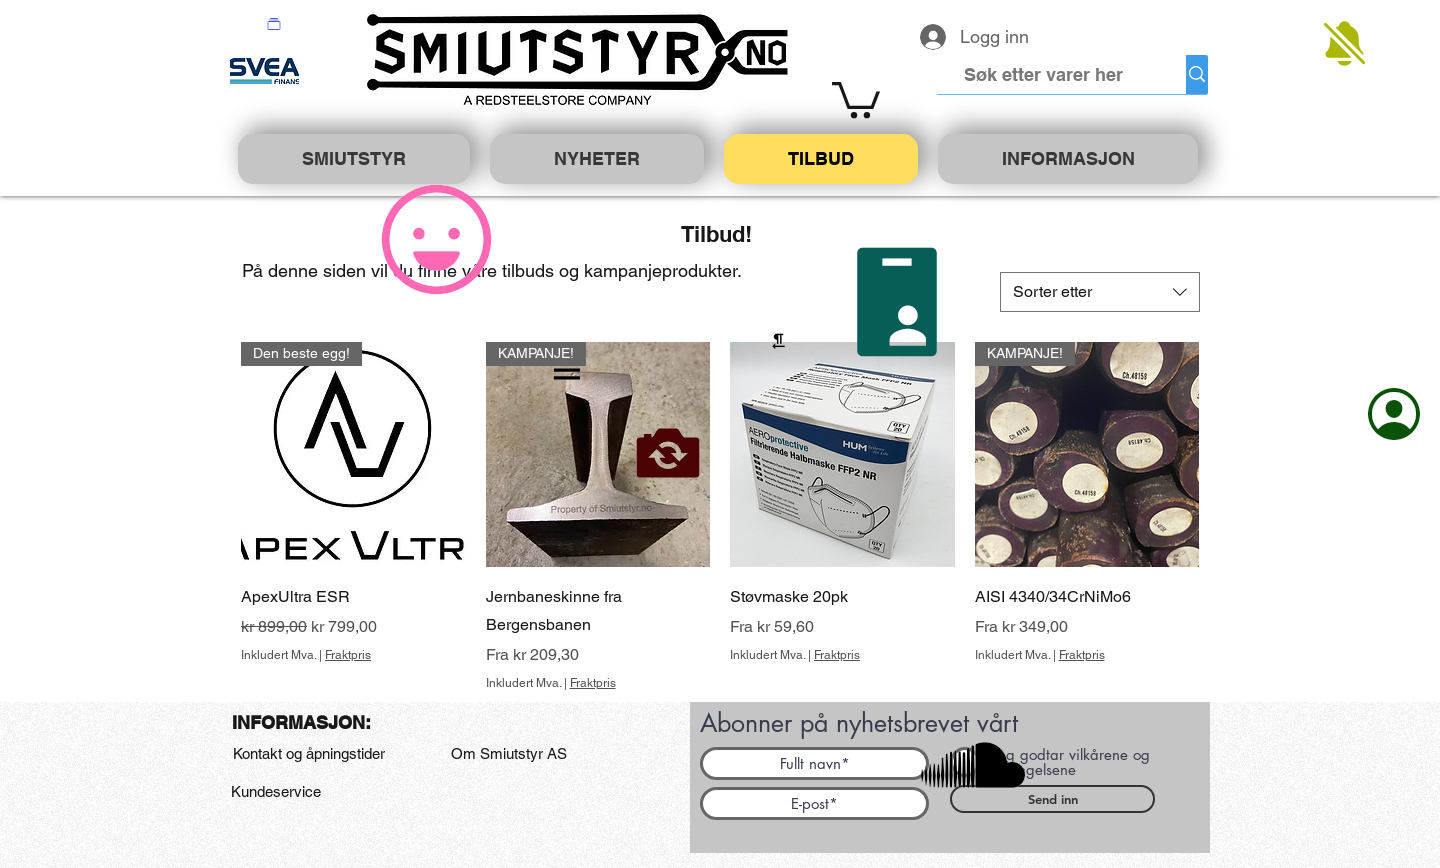 The width and height of the screenshot is (1440, 868). I want to click on open SoundCloud app, so click(973, 765).